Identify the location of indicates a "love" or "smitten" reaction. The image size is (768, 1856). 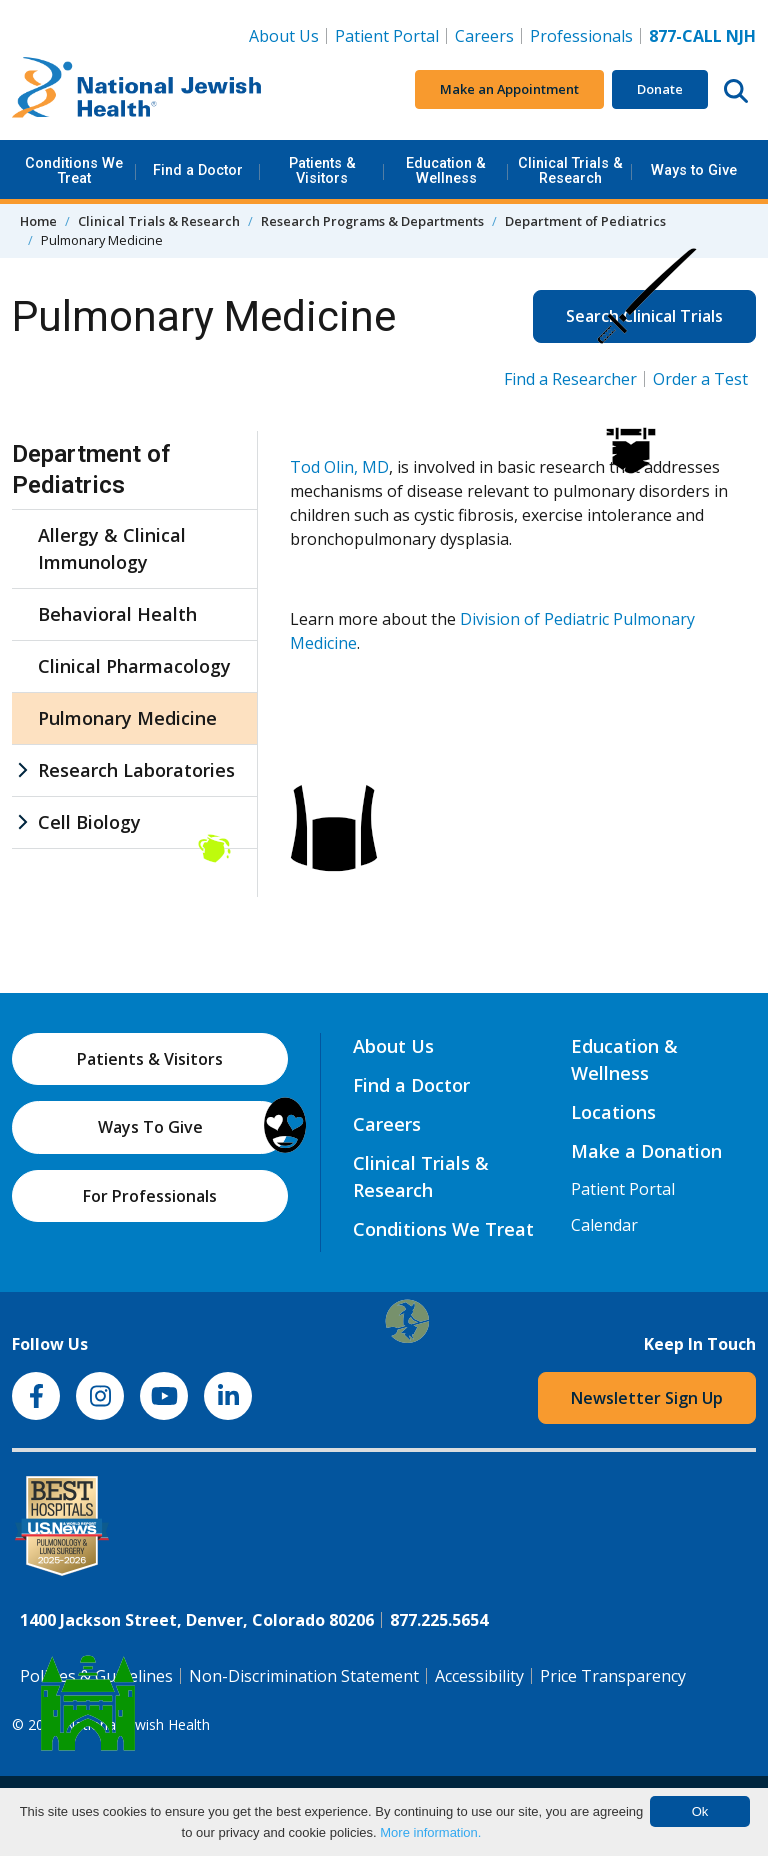
(285, 1125).